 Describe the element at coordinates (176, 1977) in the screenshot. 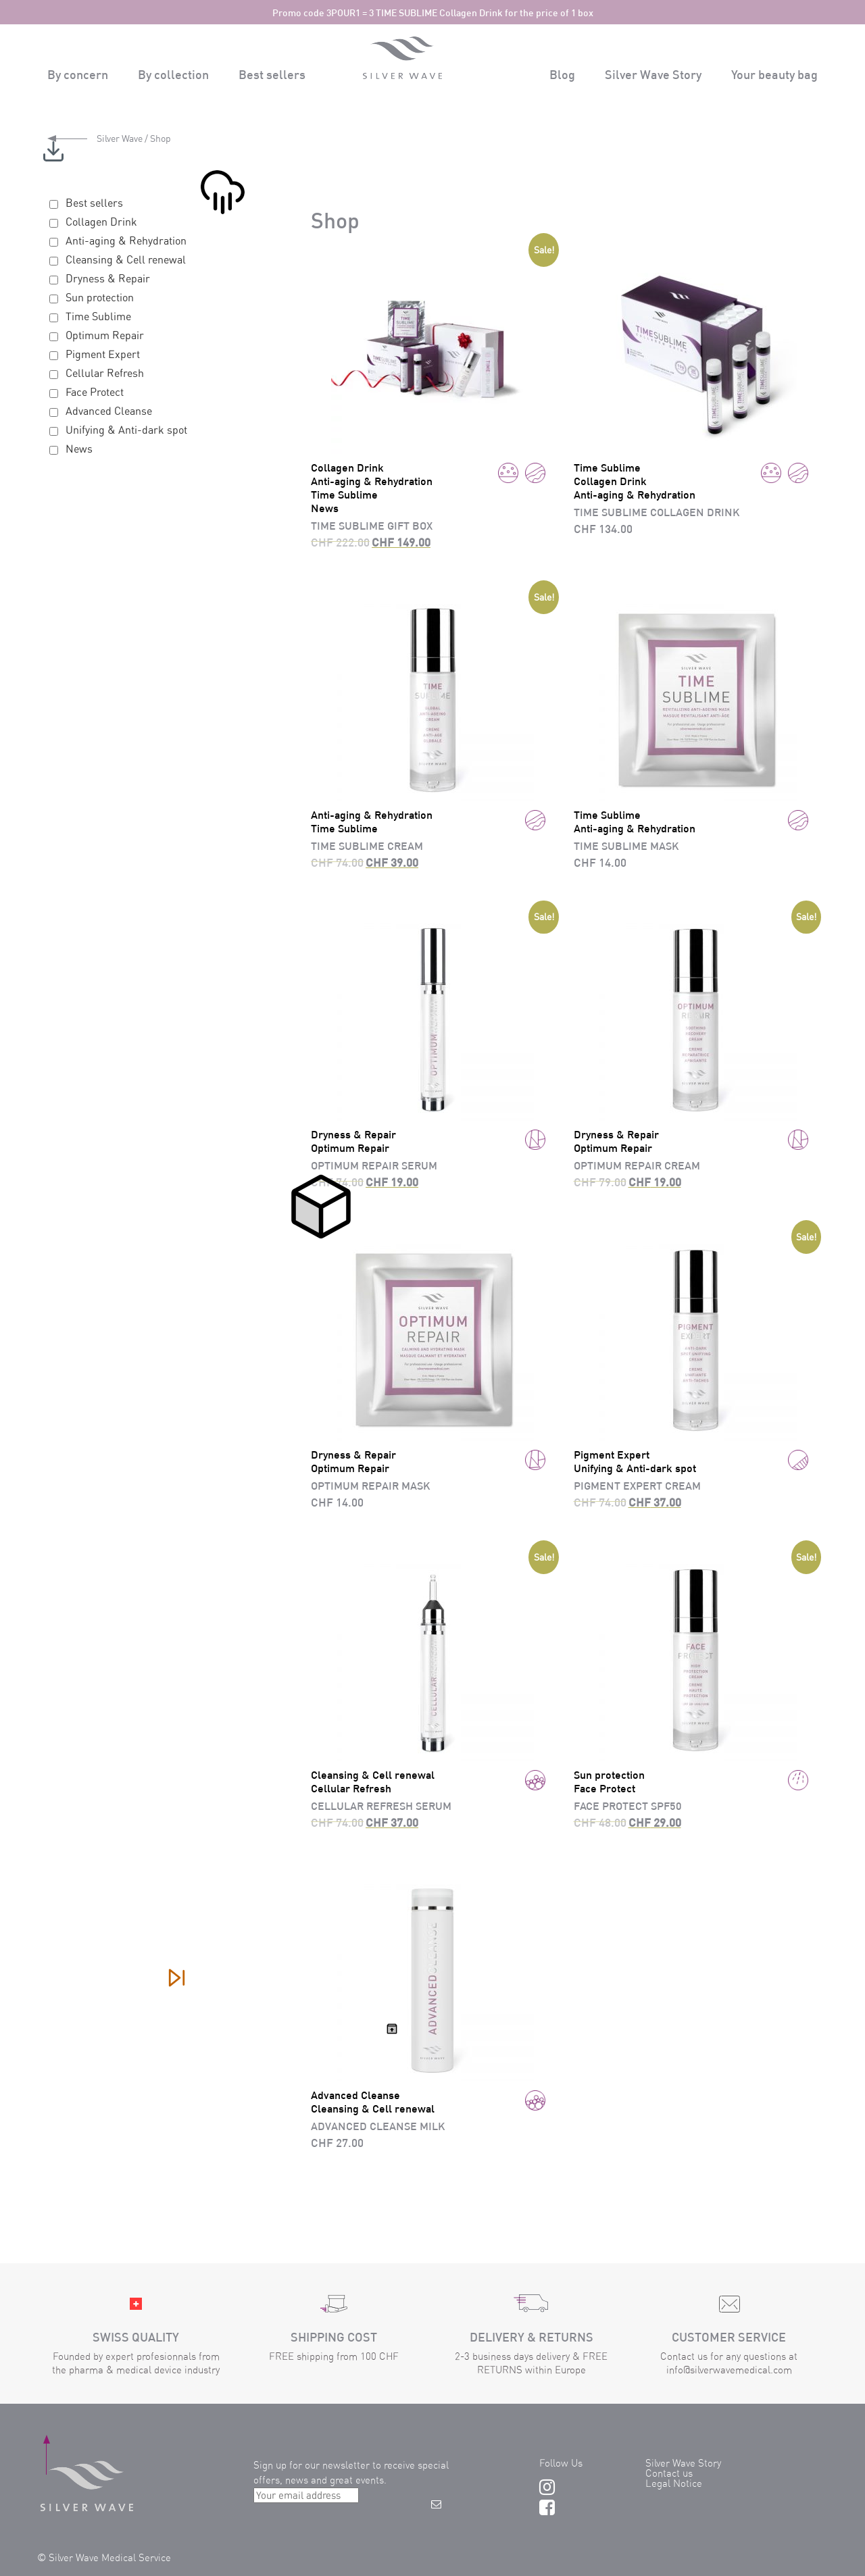

I see `skip to the next track` at that location.